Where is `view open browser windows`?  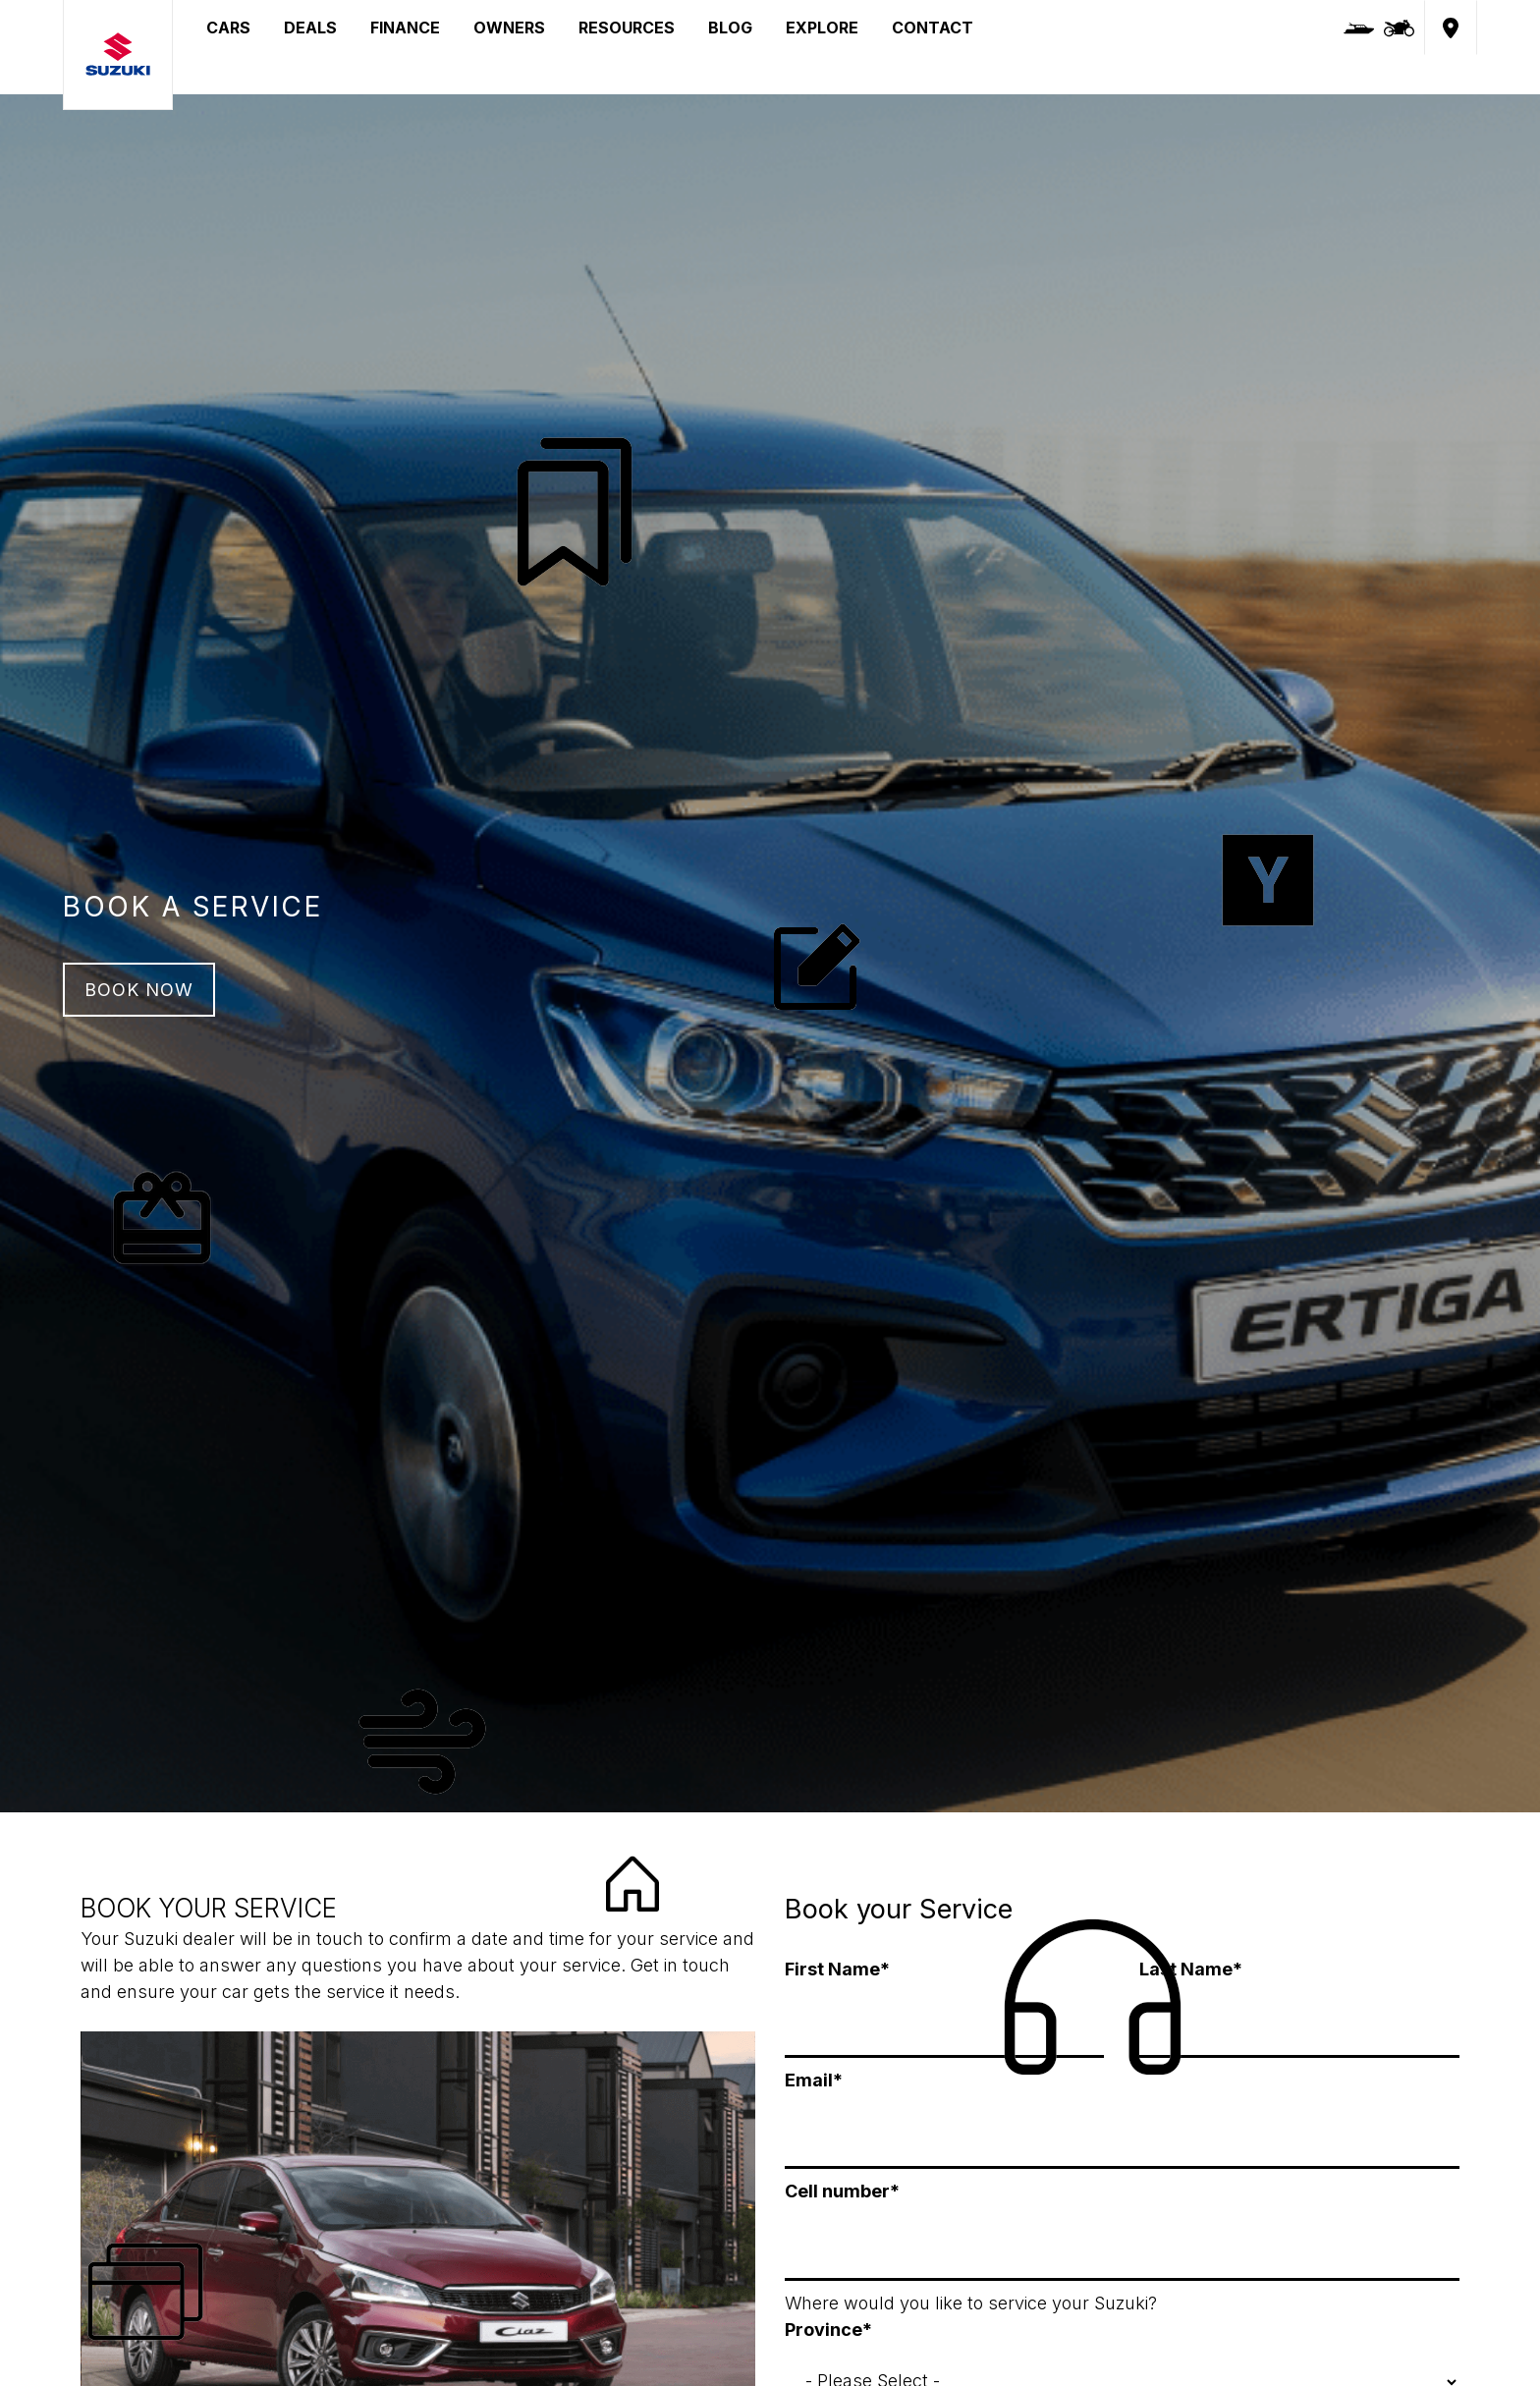
view open browser windows is located at coordinates (145, 2292).